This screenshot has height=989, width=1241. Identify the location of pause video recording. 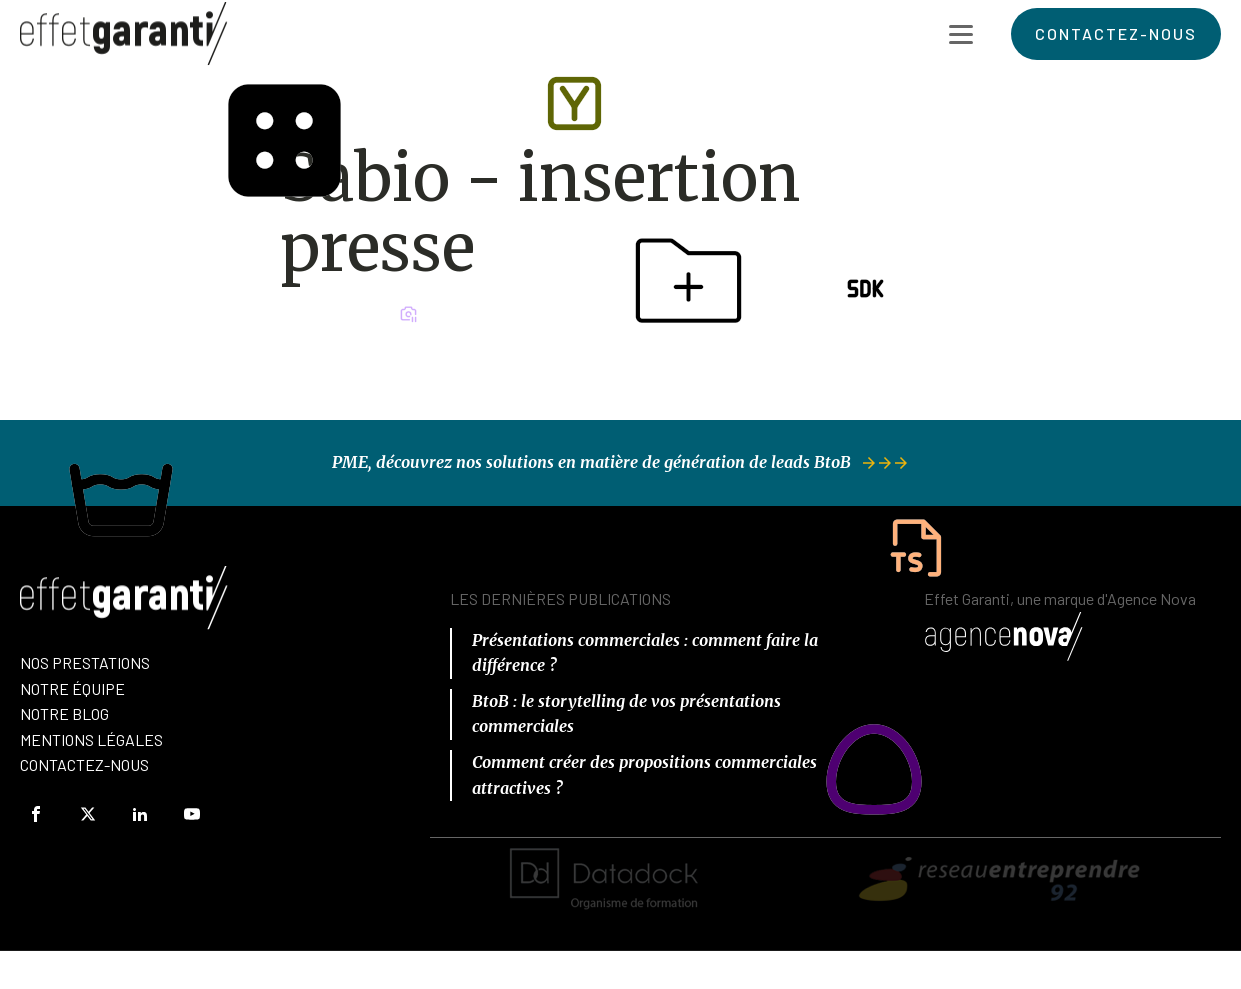
(408, 313).